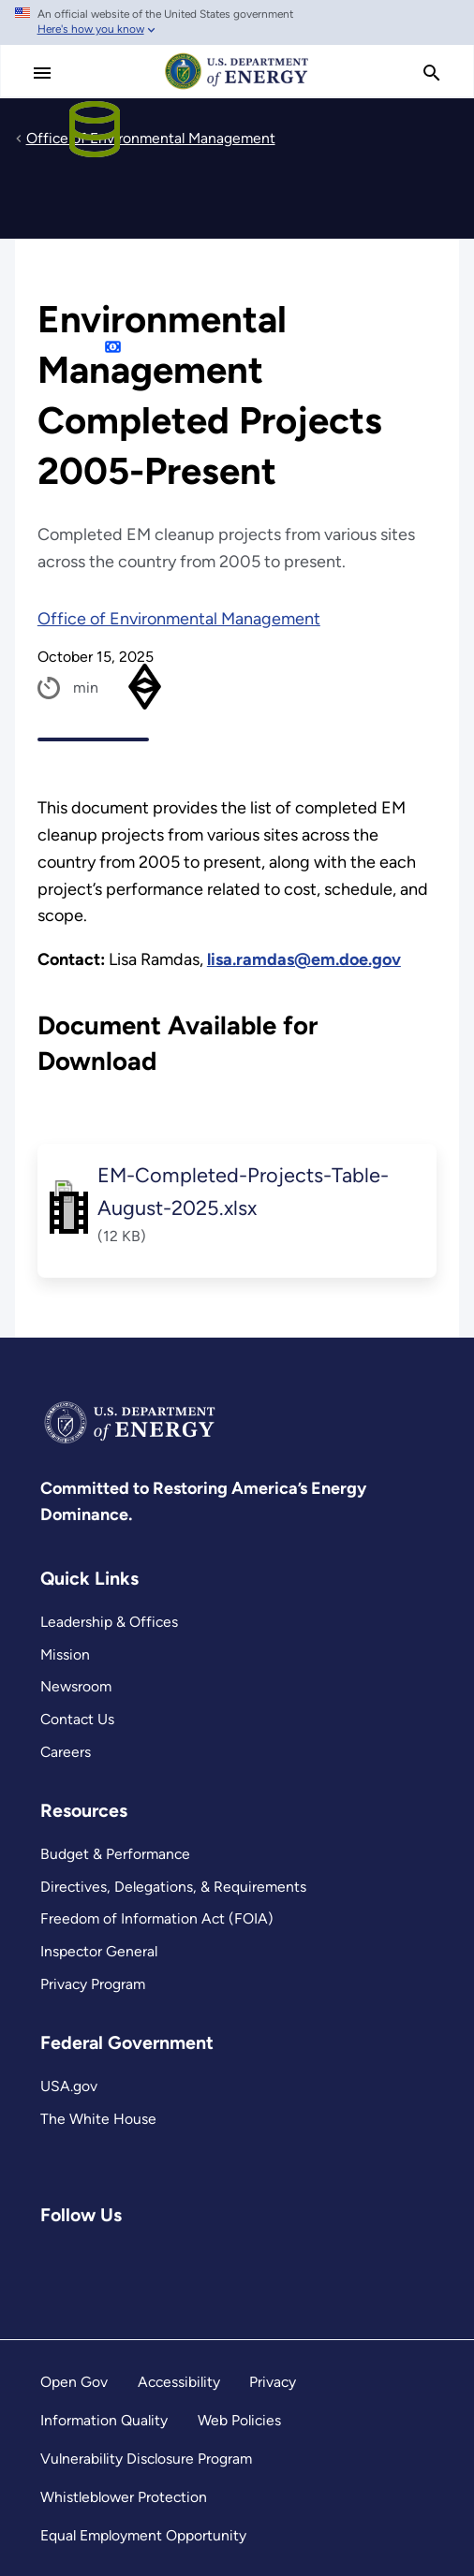  What do you see at coordinates (95, 129) in the screenshot?
I see `access database or data storage` at bounding box center [95, 129].